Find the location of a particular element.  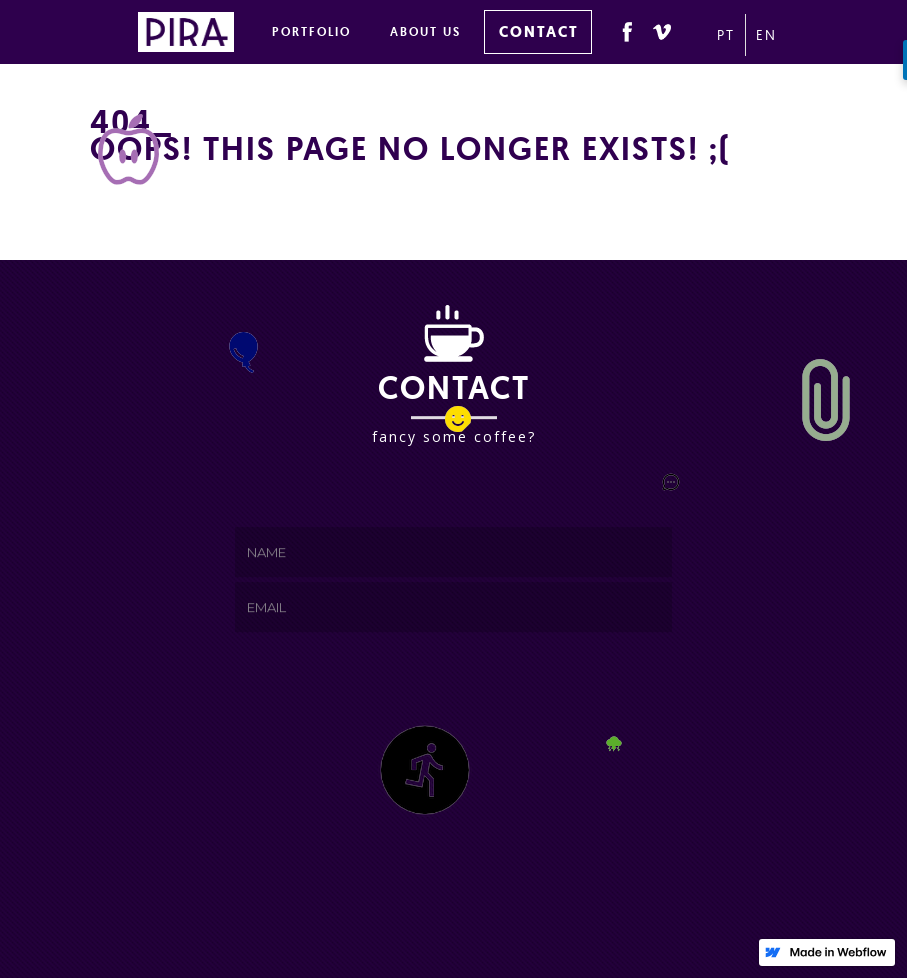

view nutrition information is located at coordinates (128, 149).